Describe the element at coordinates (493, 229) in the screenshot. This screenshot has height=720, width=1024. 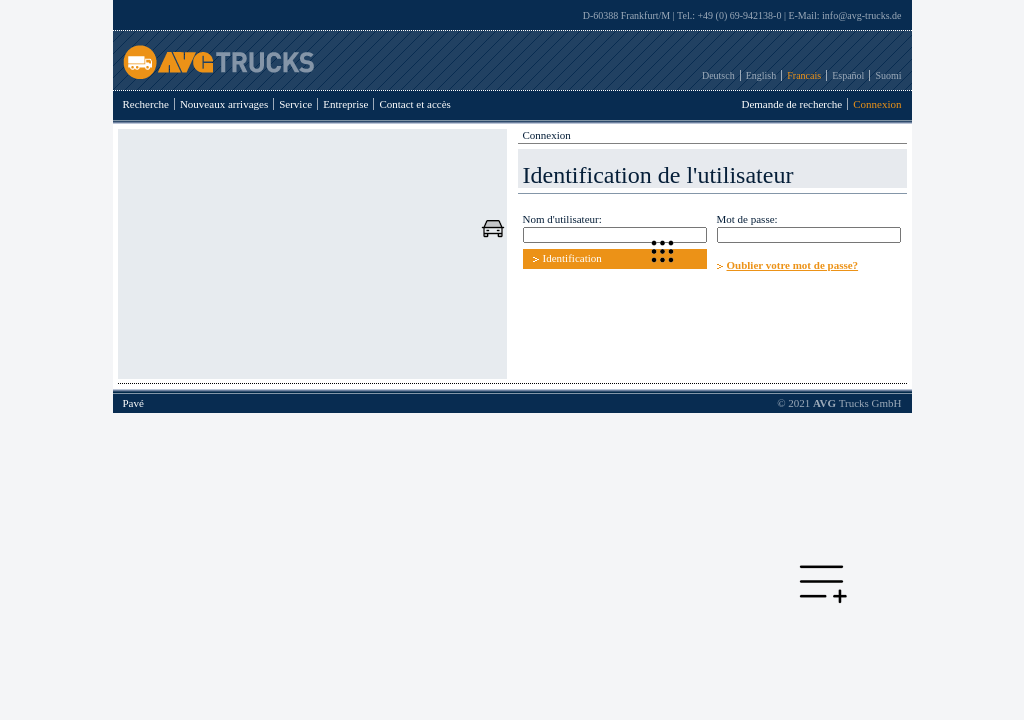
I see `access vehicle or car-related features` at that location.